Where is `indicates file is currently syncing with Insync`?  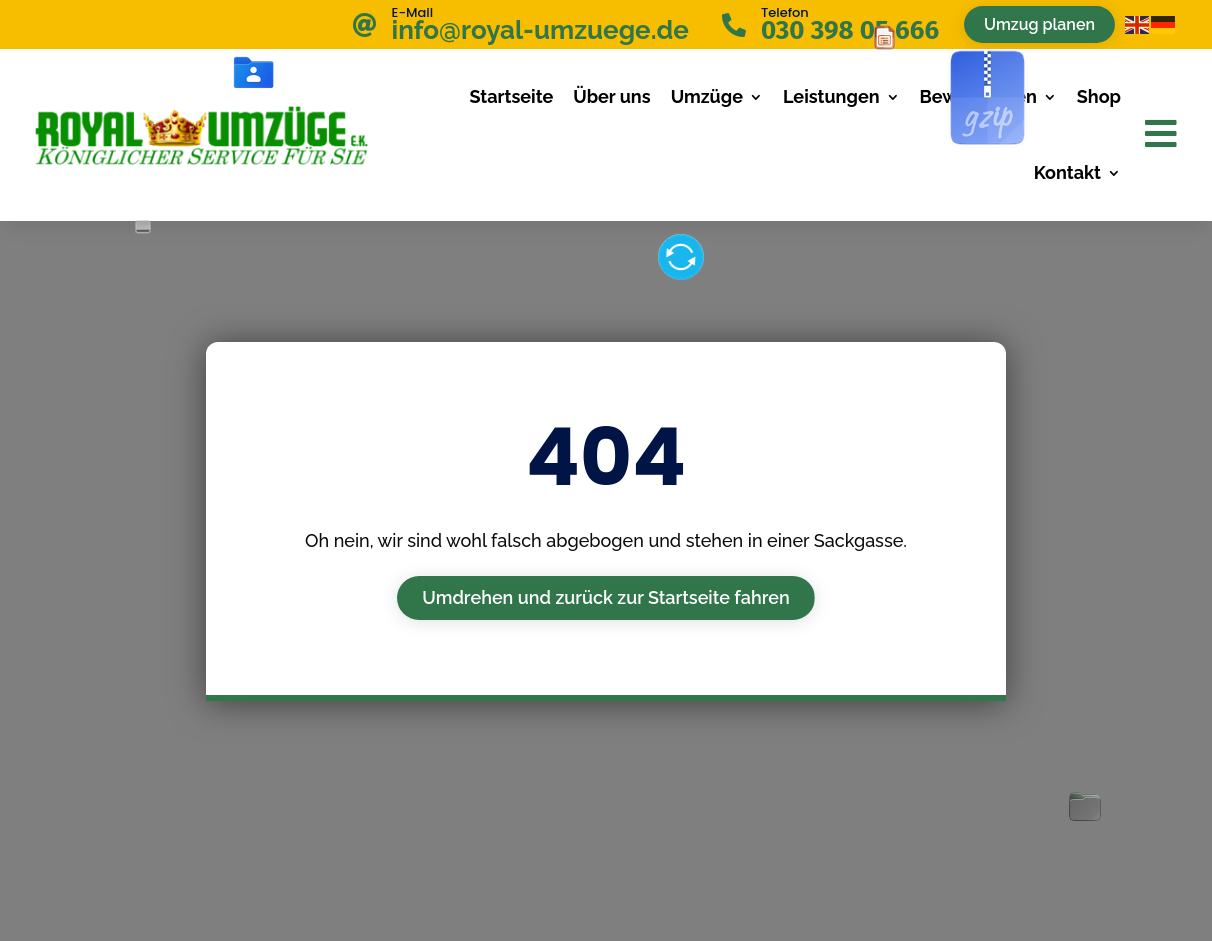
indicates file is currently syncing with Insync is located at coordinates (681, 257).